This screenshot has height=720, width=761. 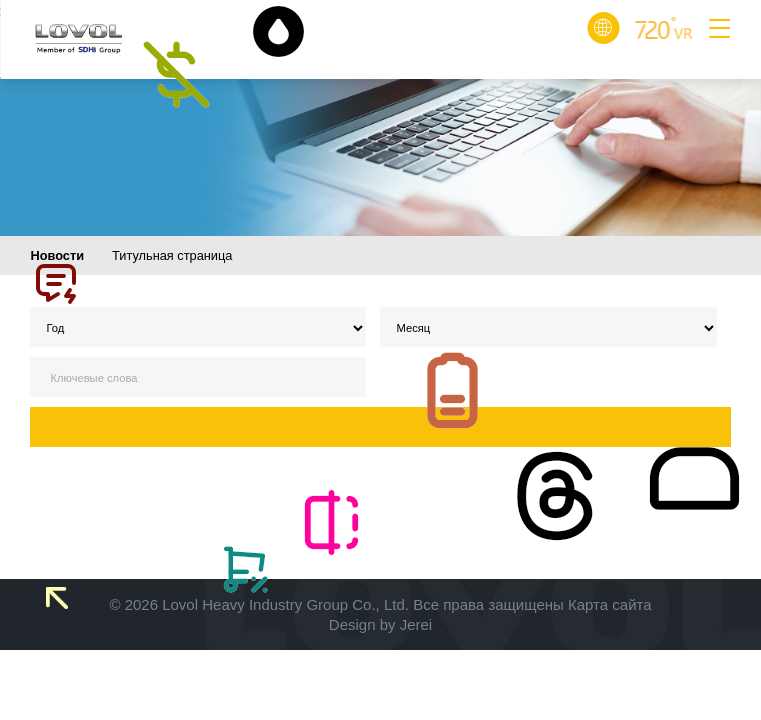 I want to click on view discounted items in your cart, so click(x=244, y=569).